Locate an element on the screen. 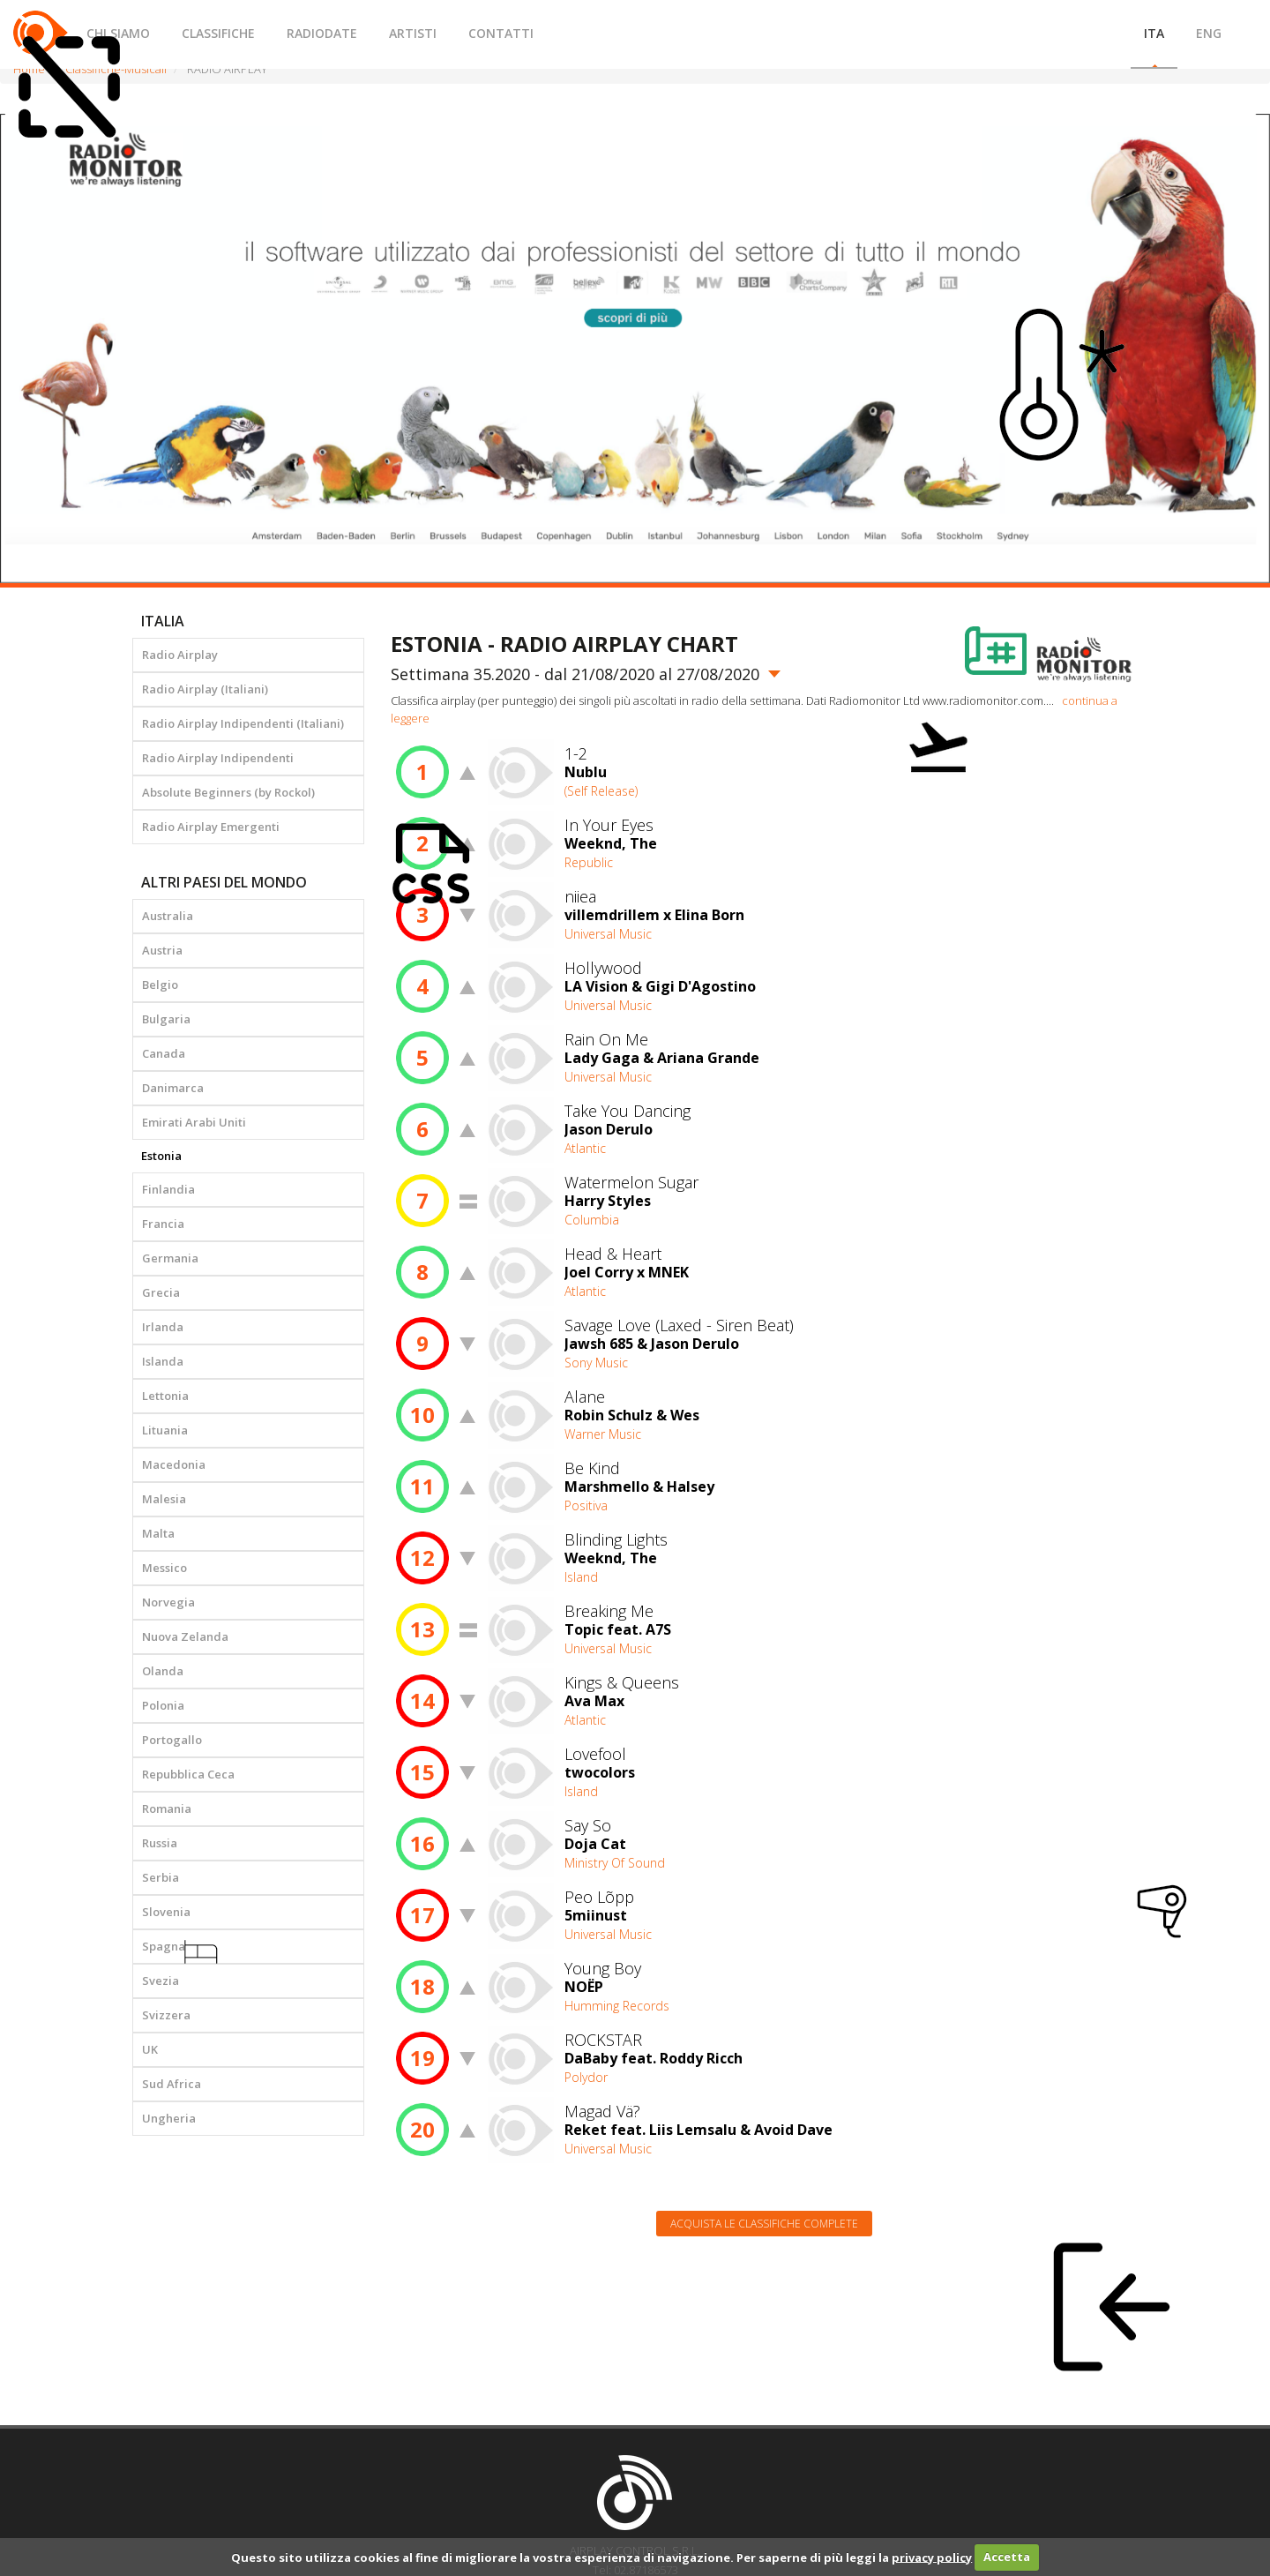 This screenshot has width=1270, height=2576. indicates low temperature or cold conditions is located at coordinates (1044, 385).